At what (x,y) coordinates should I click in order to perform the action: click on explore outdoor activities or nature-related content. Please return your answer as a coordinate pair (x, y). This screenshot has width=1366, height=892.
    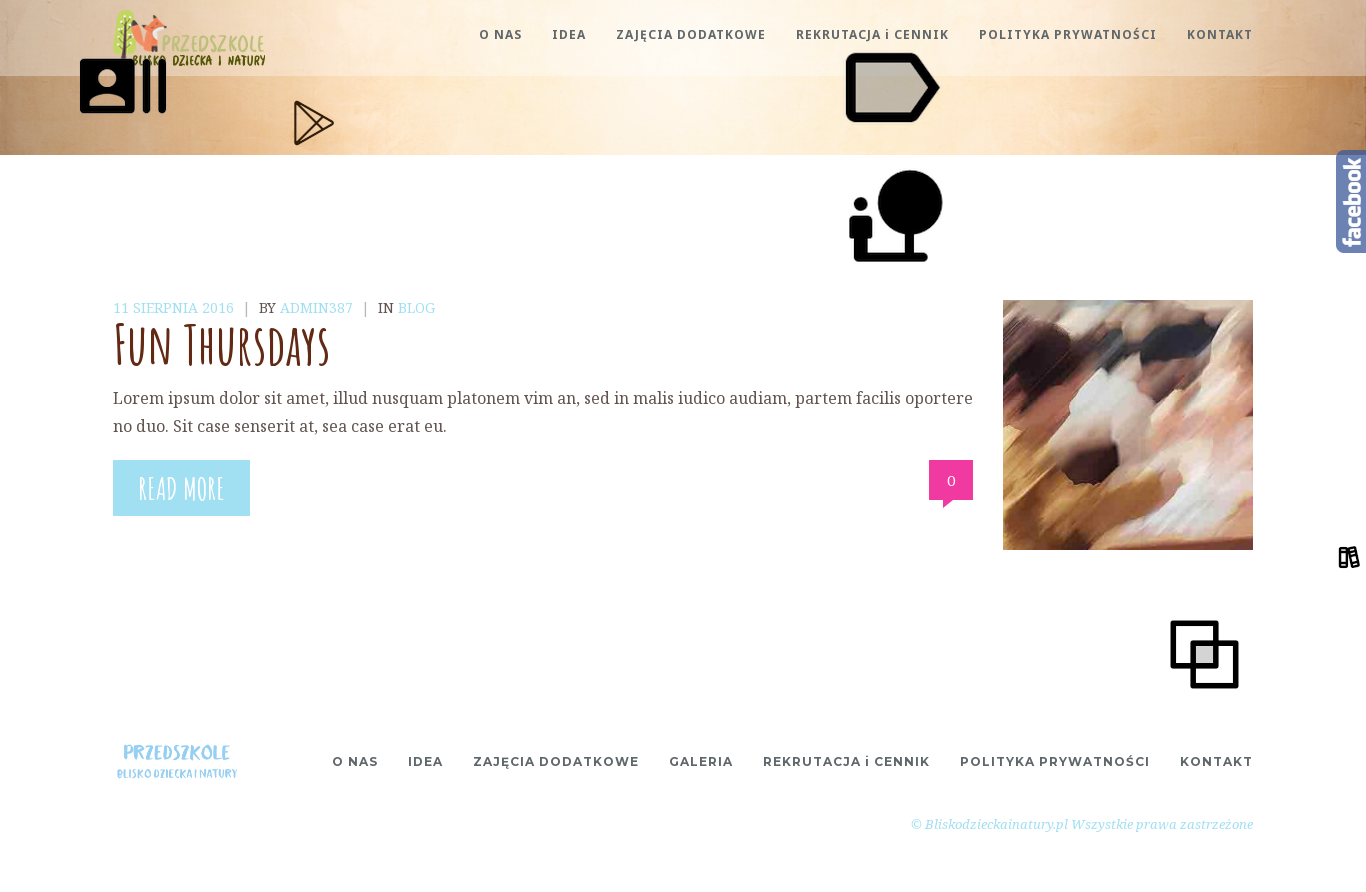
    Looking at the image, I should click on (895, 215).